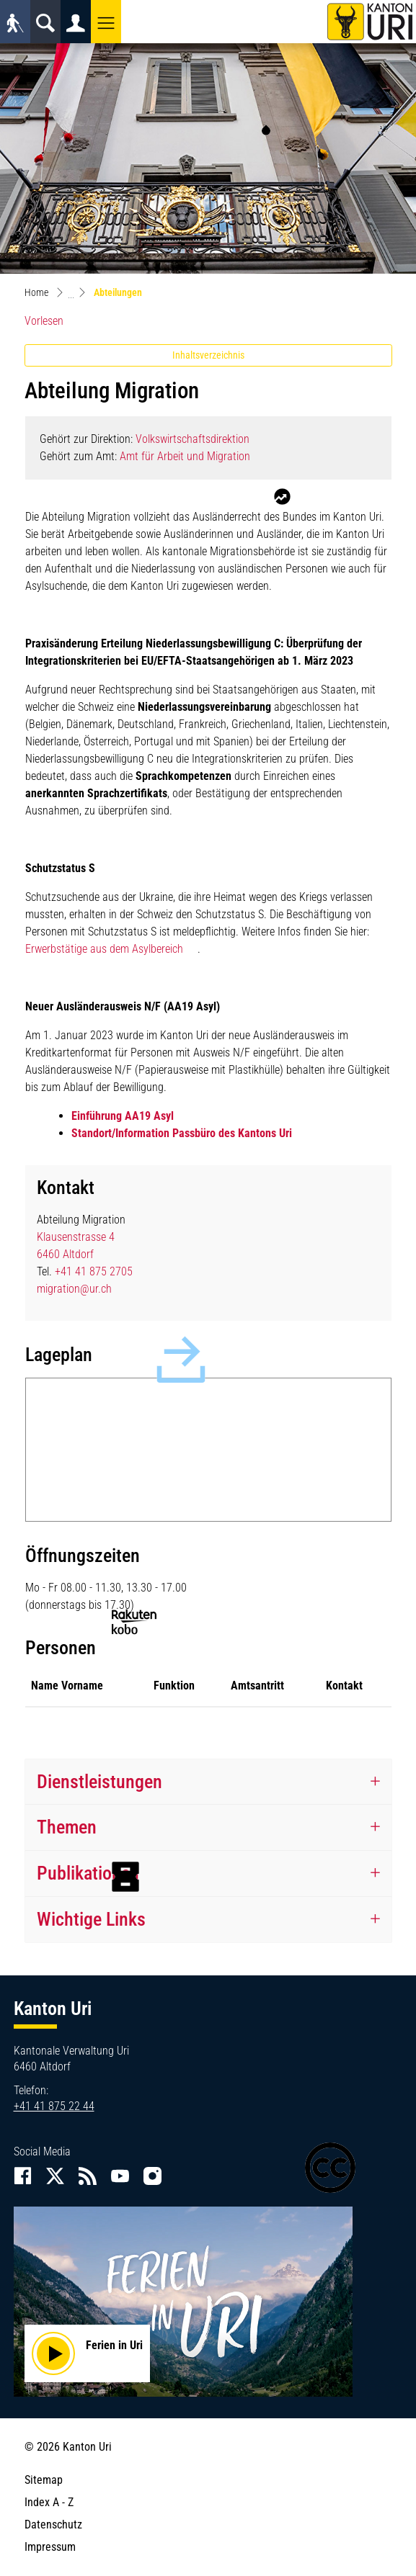 The width and height of the screenshot is (416, 2576). I want to click on apply a coupon or discount code, so click(125, 1877).